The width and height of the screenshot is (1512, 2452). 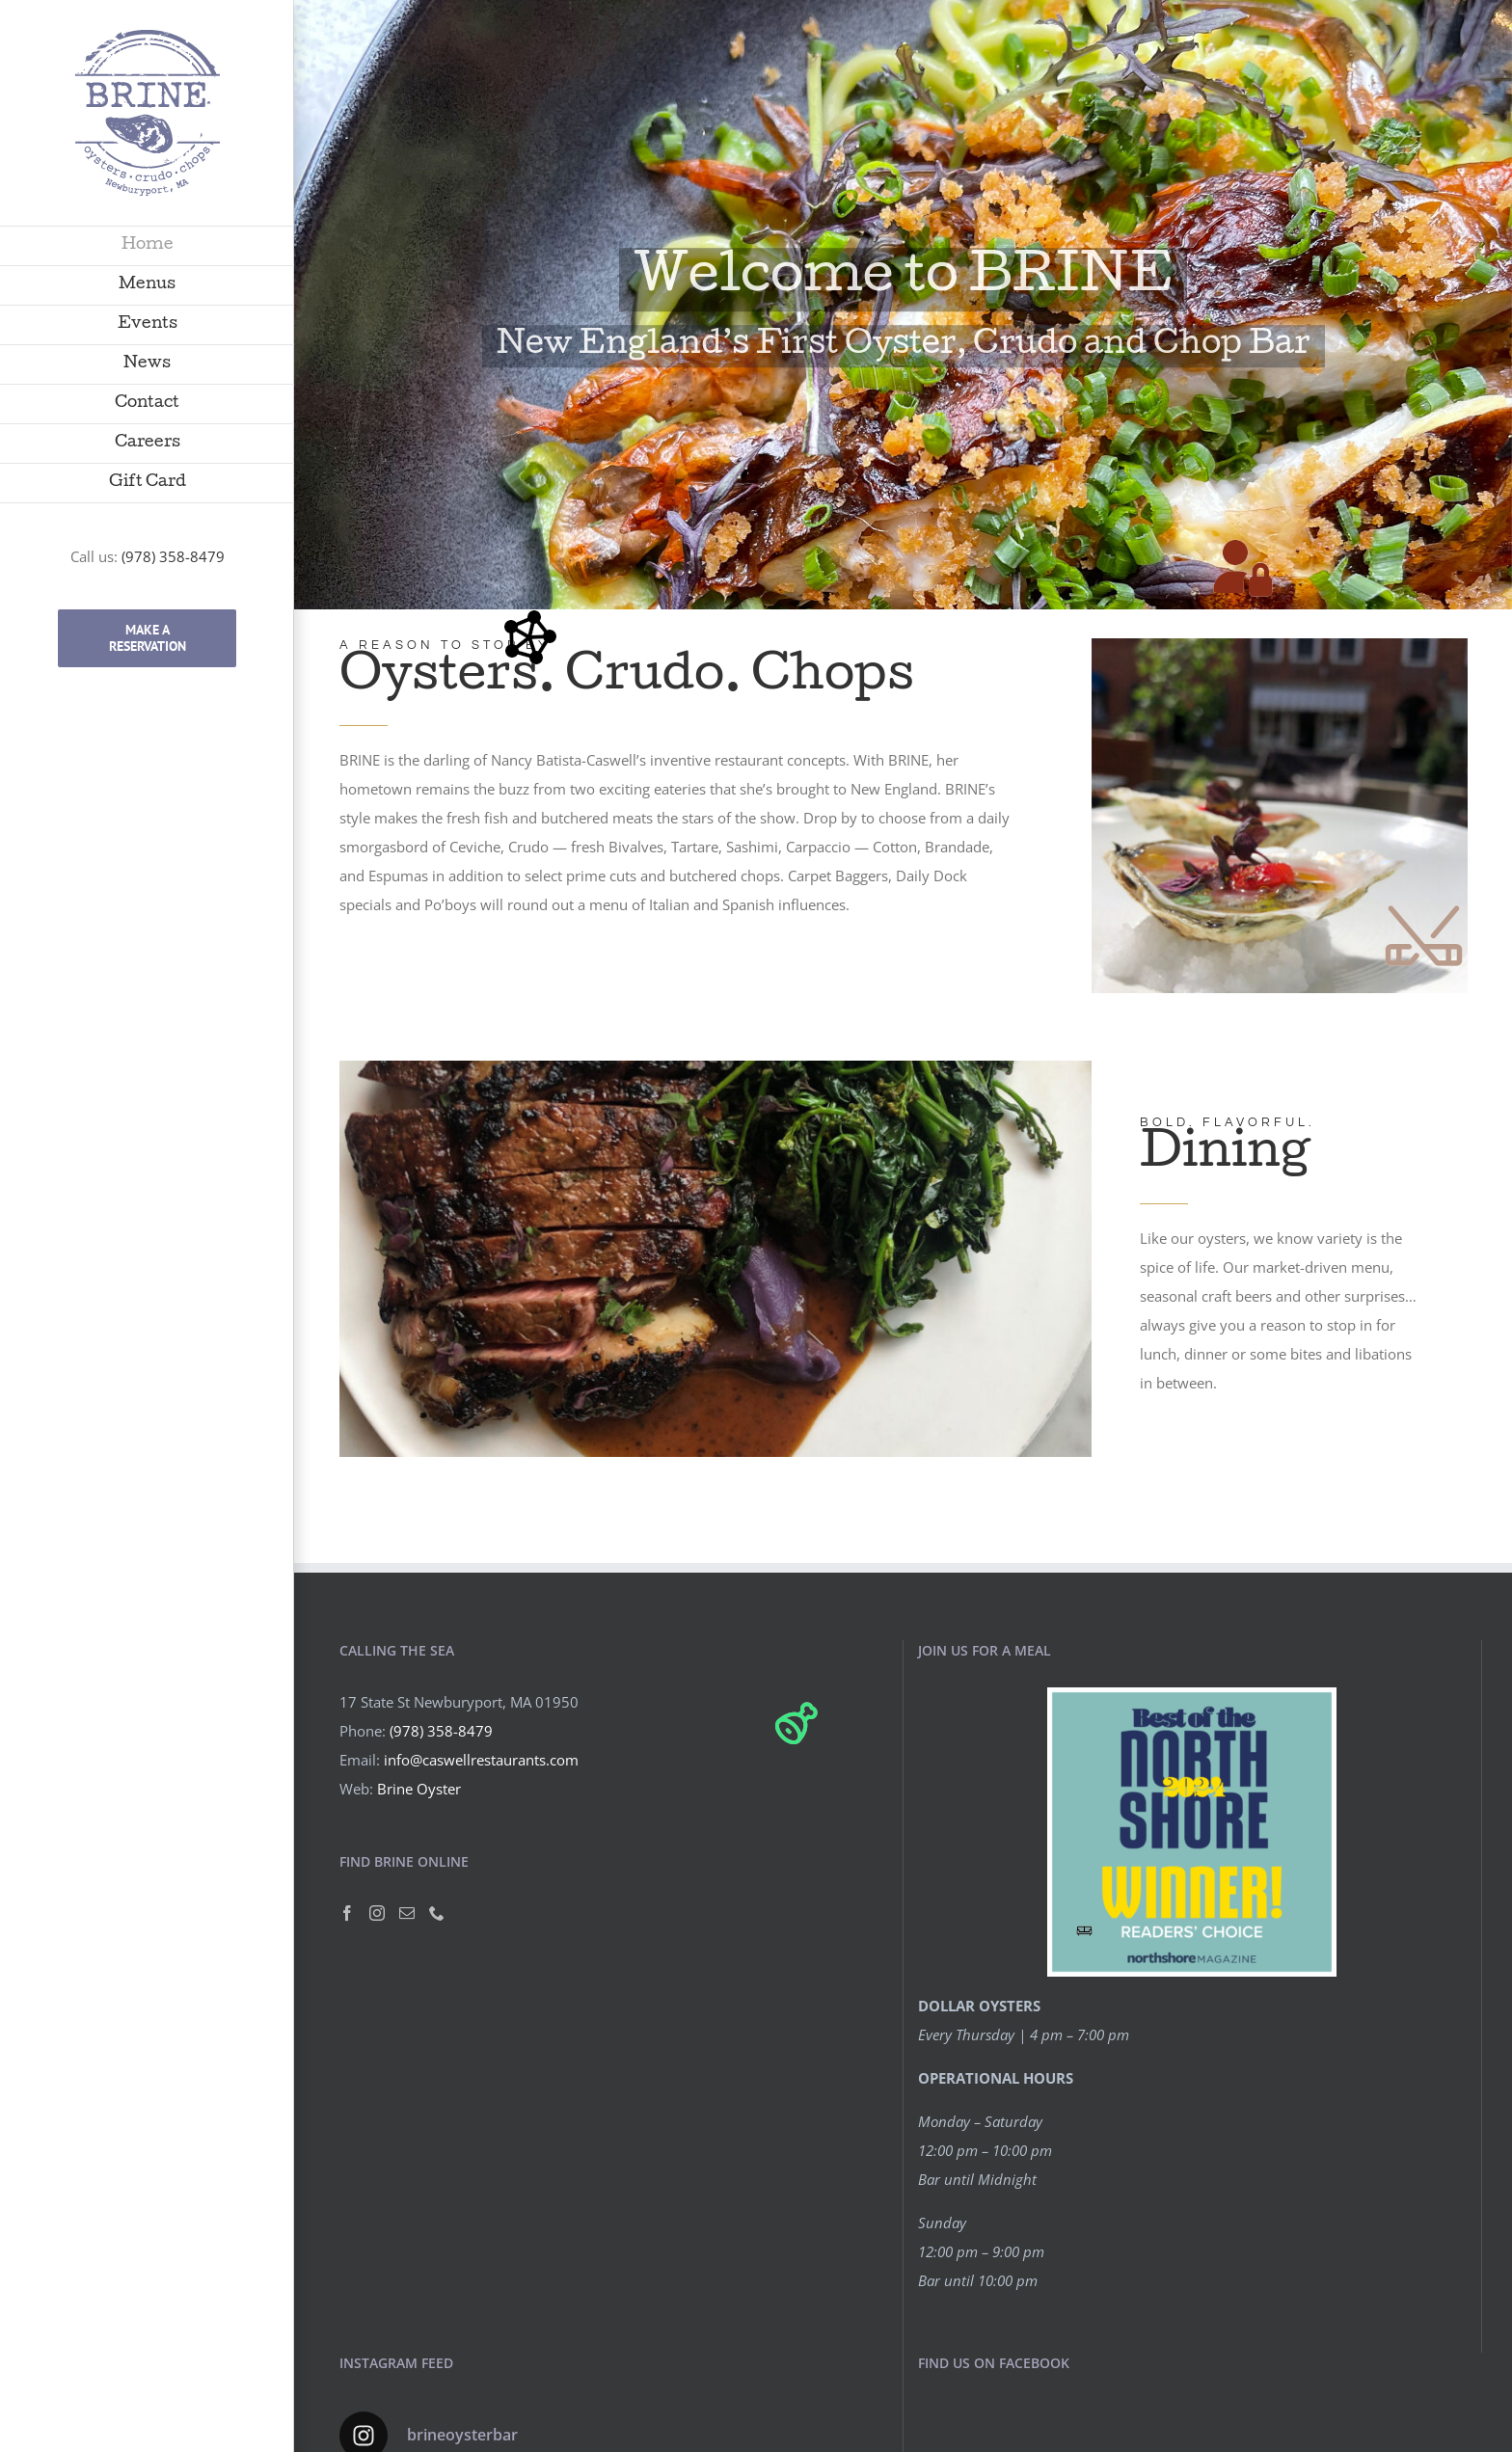 What do you see at coordinates (796, 1723) in the screenshot?
I see `food or dining category` at bounding box center [796, 1723].